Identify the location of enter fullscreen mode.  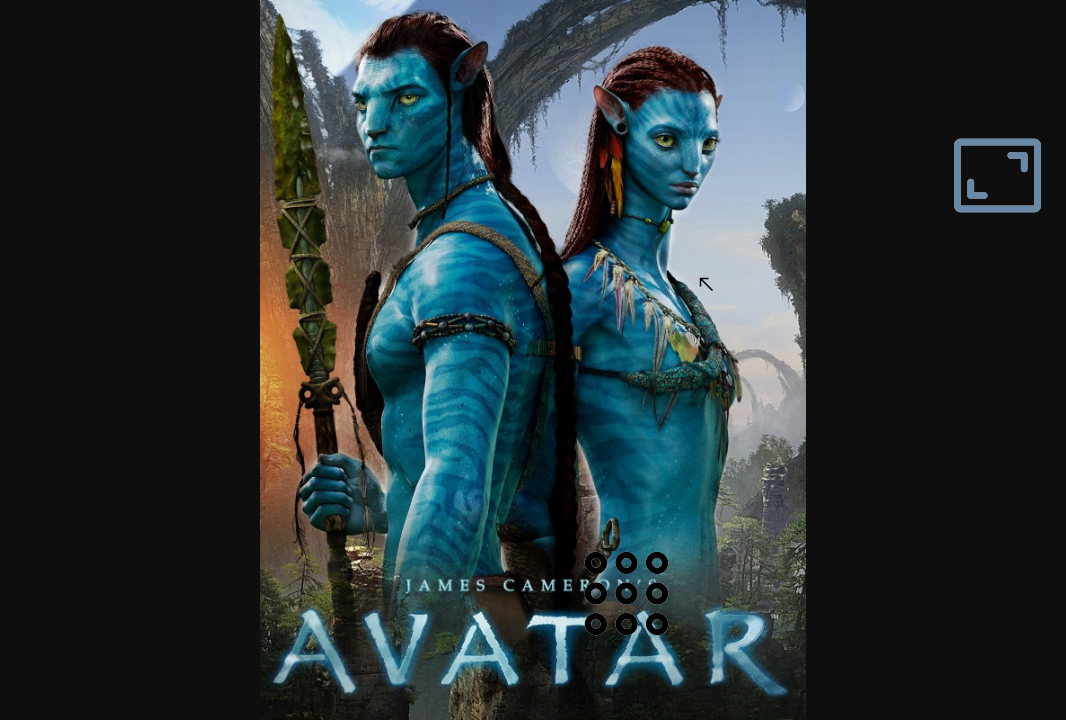
(997, 175).